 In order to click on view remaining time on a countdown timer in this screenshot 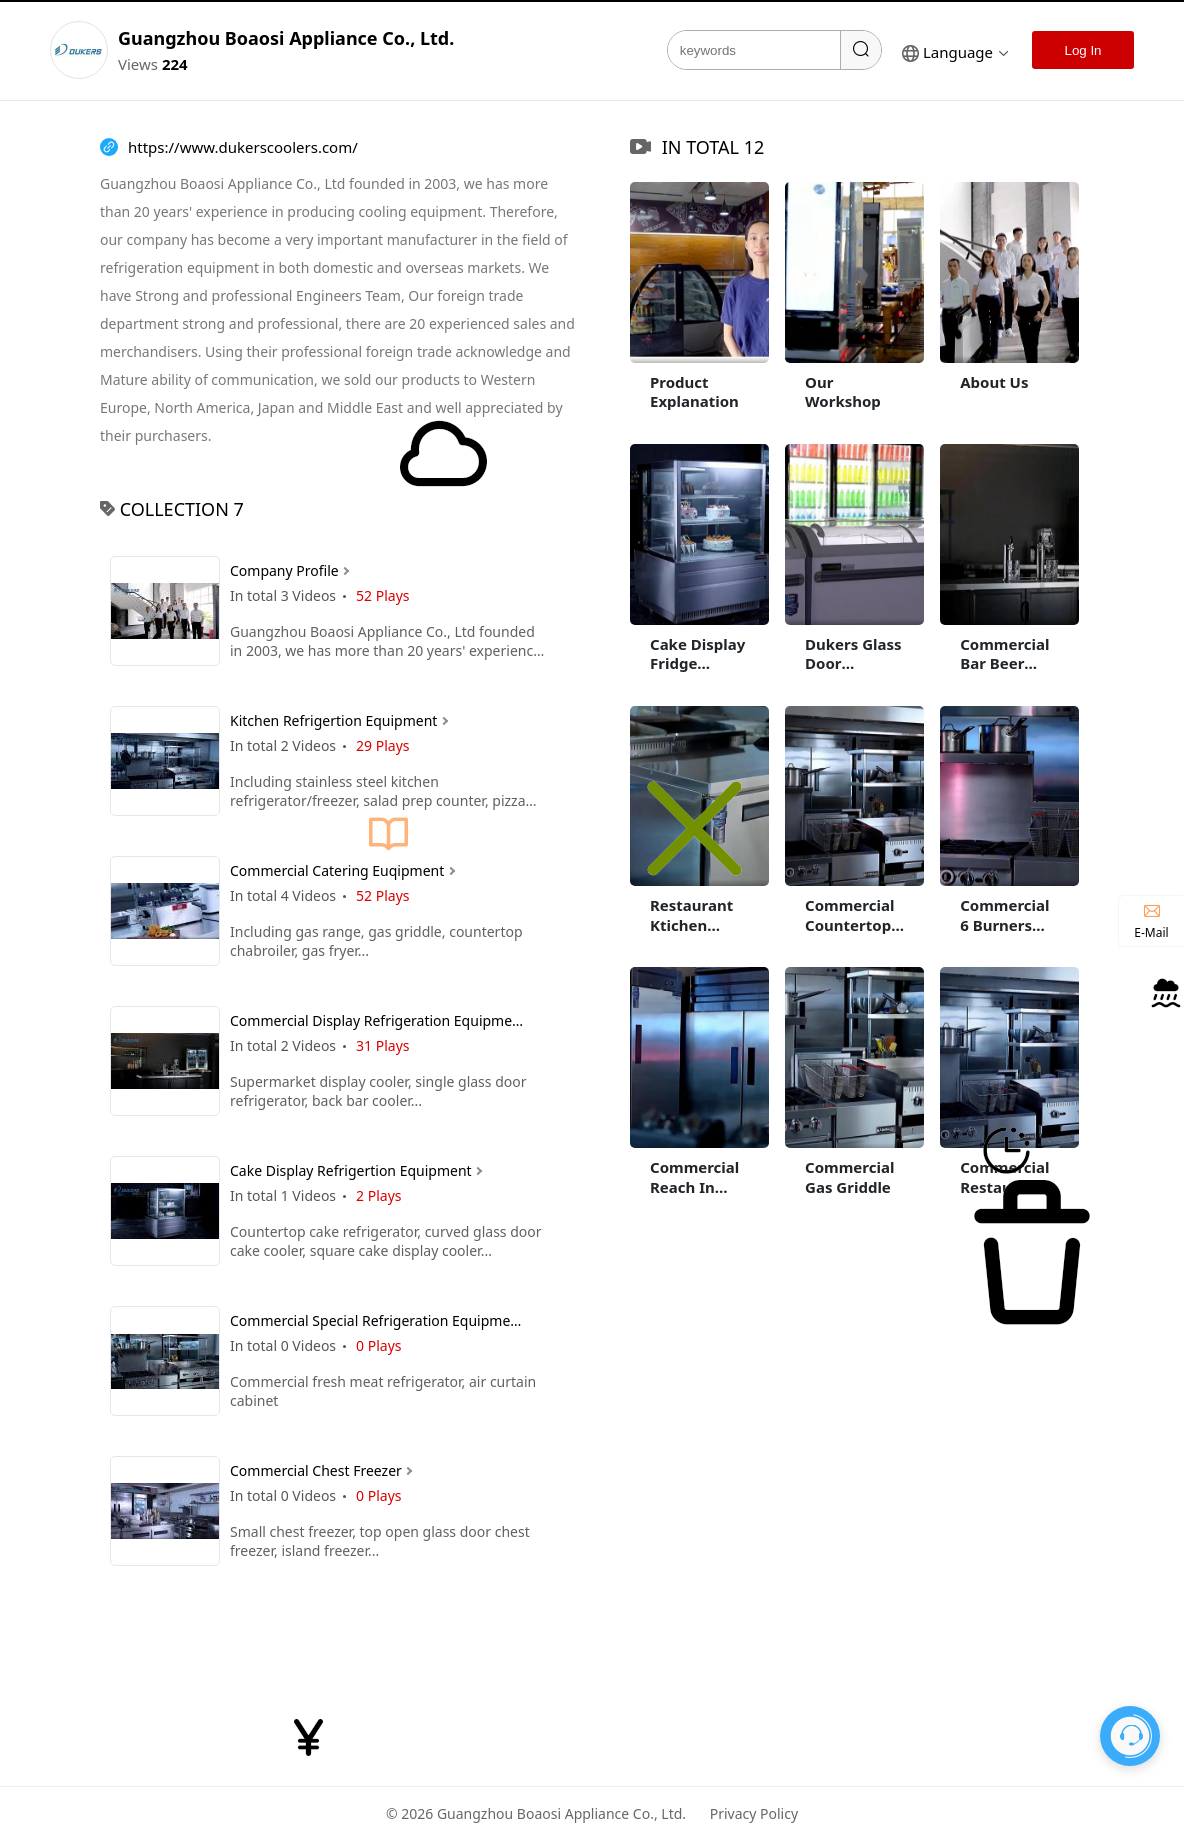, I will do `click(1006, 1150)`.